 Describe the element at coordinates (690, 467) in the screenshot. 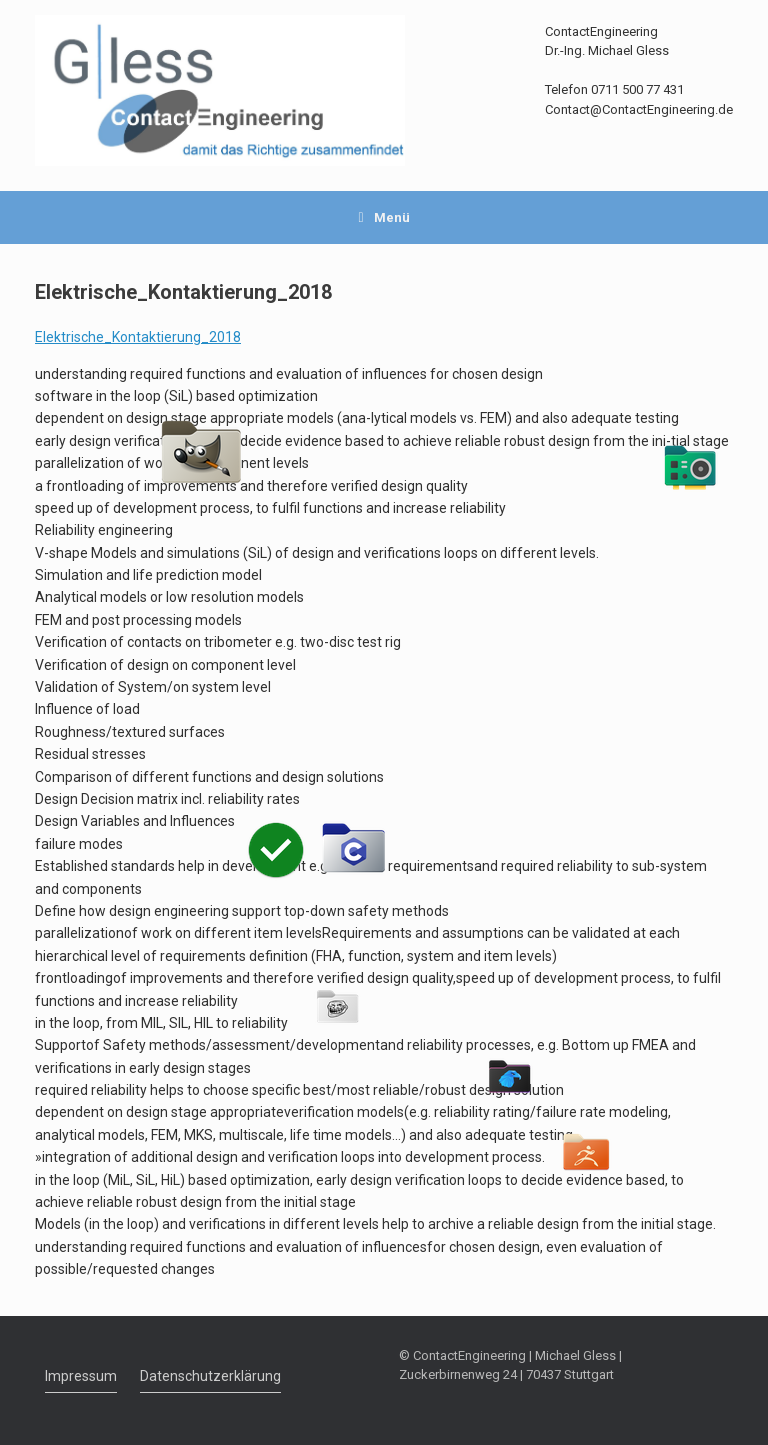

I see `open graphics or image files folder` at that location.